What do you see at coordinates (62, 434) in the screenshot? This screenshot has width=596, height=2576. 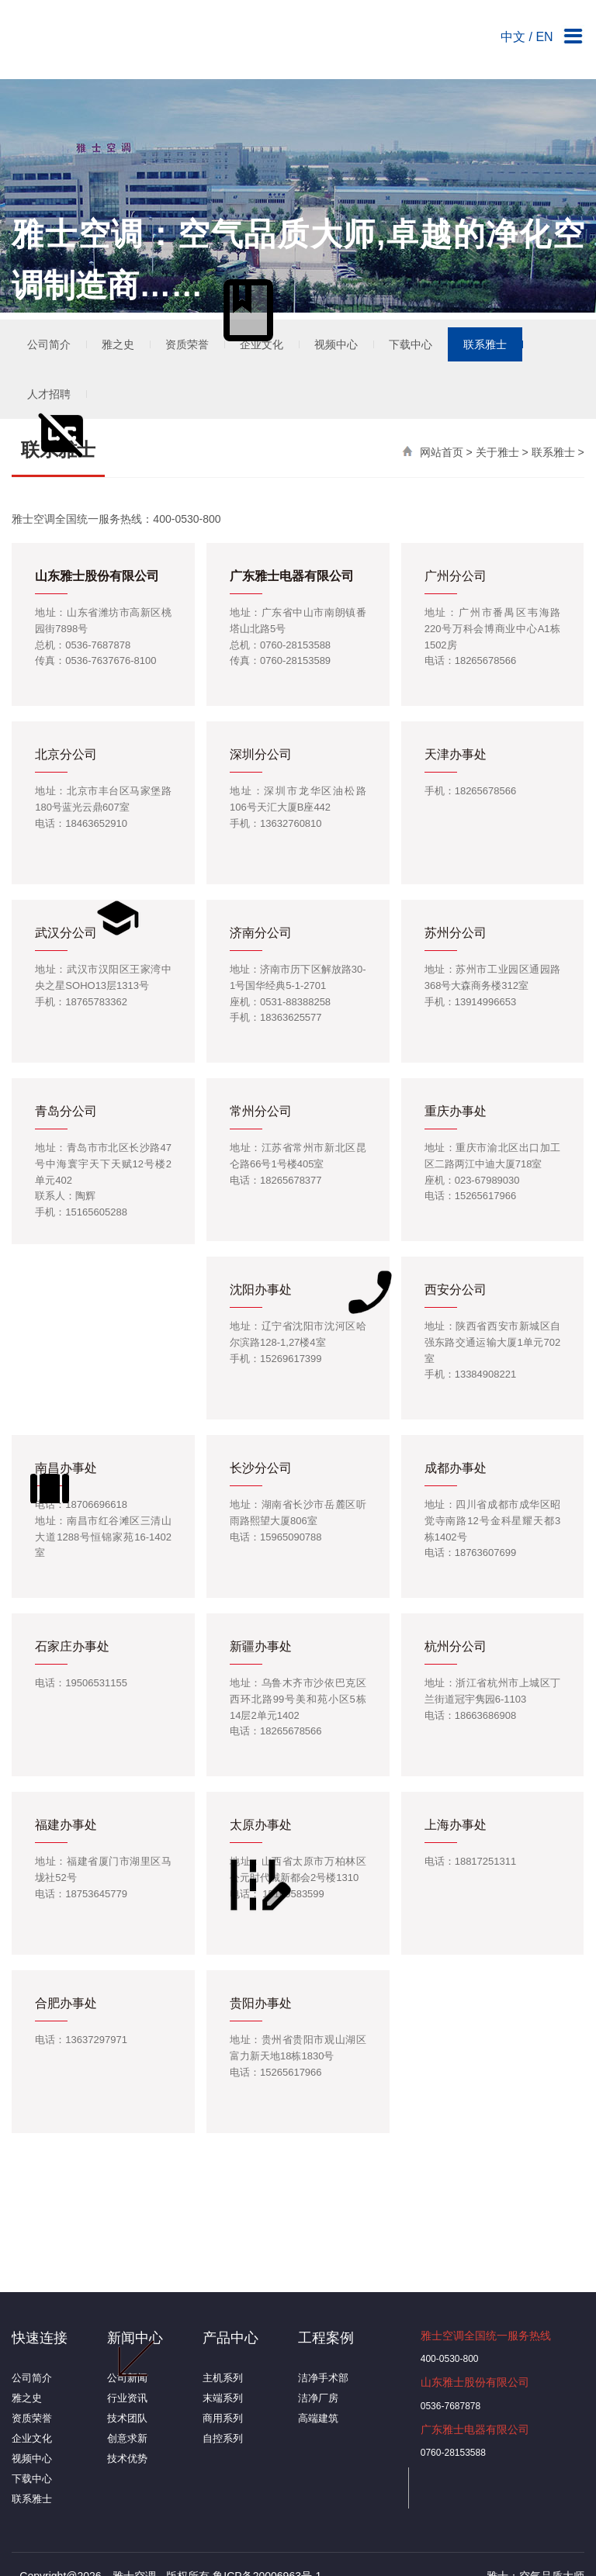 I see `closed captions are disabled` at bounding box center [62, 434].